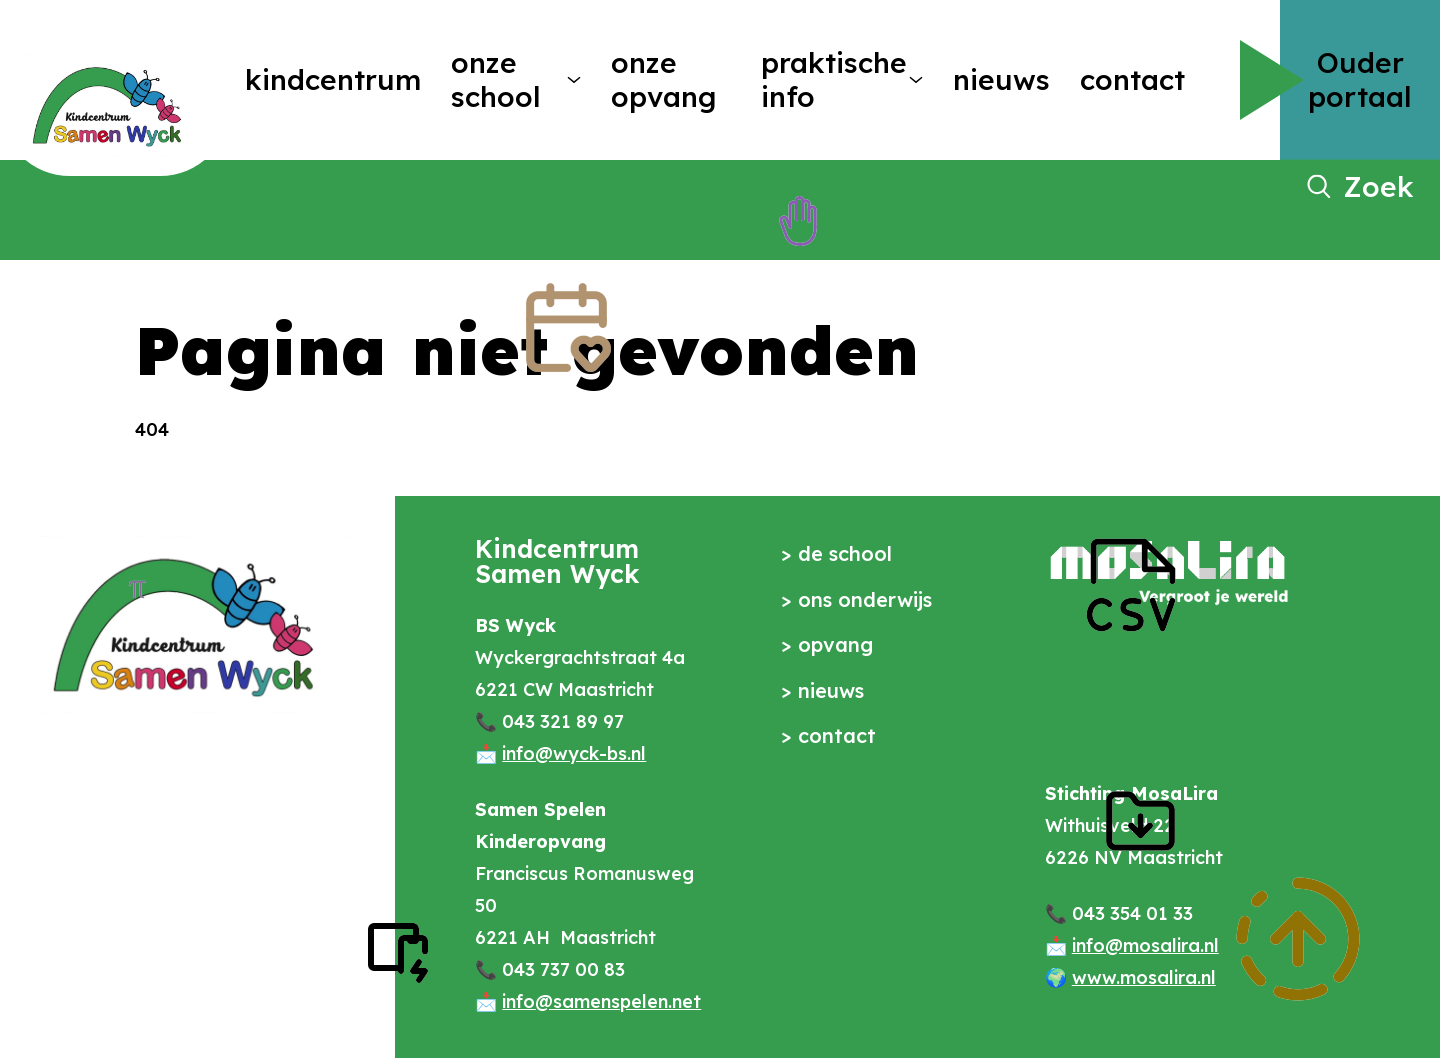  What do you see at coordinates (1298, 939) in the screenshot?
I see `upload in progress` at bounding box center [1298, 939].